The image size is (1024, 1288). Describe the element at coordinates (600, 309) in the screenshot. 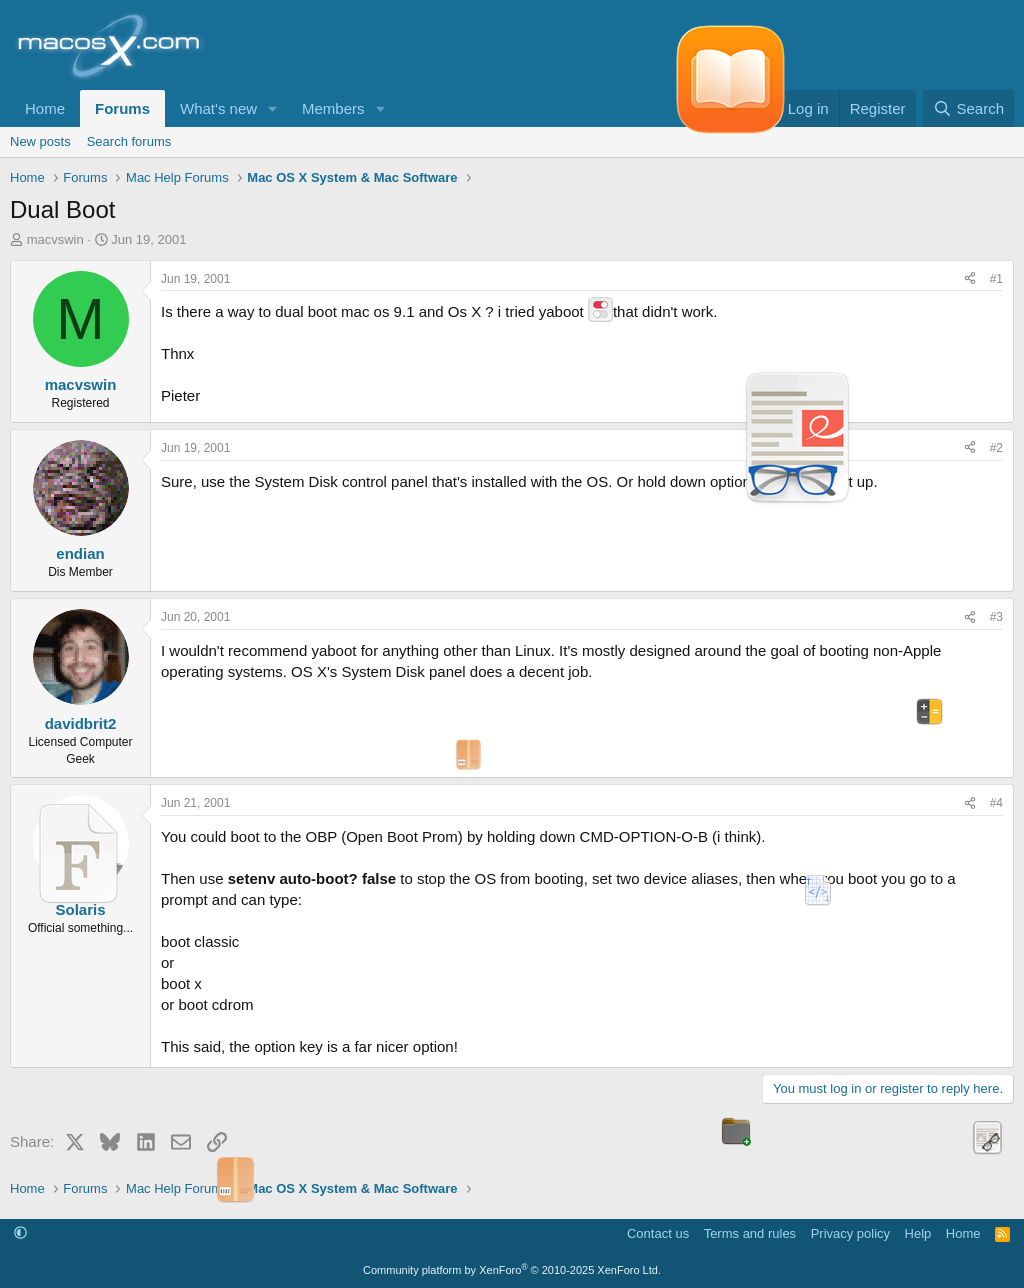

I see `open system tweaks or settings customization` at that location.